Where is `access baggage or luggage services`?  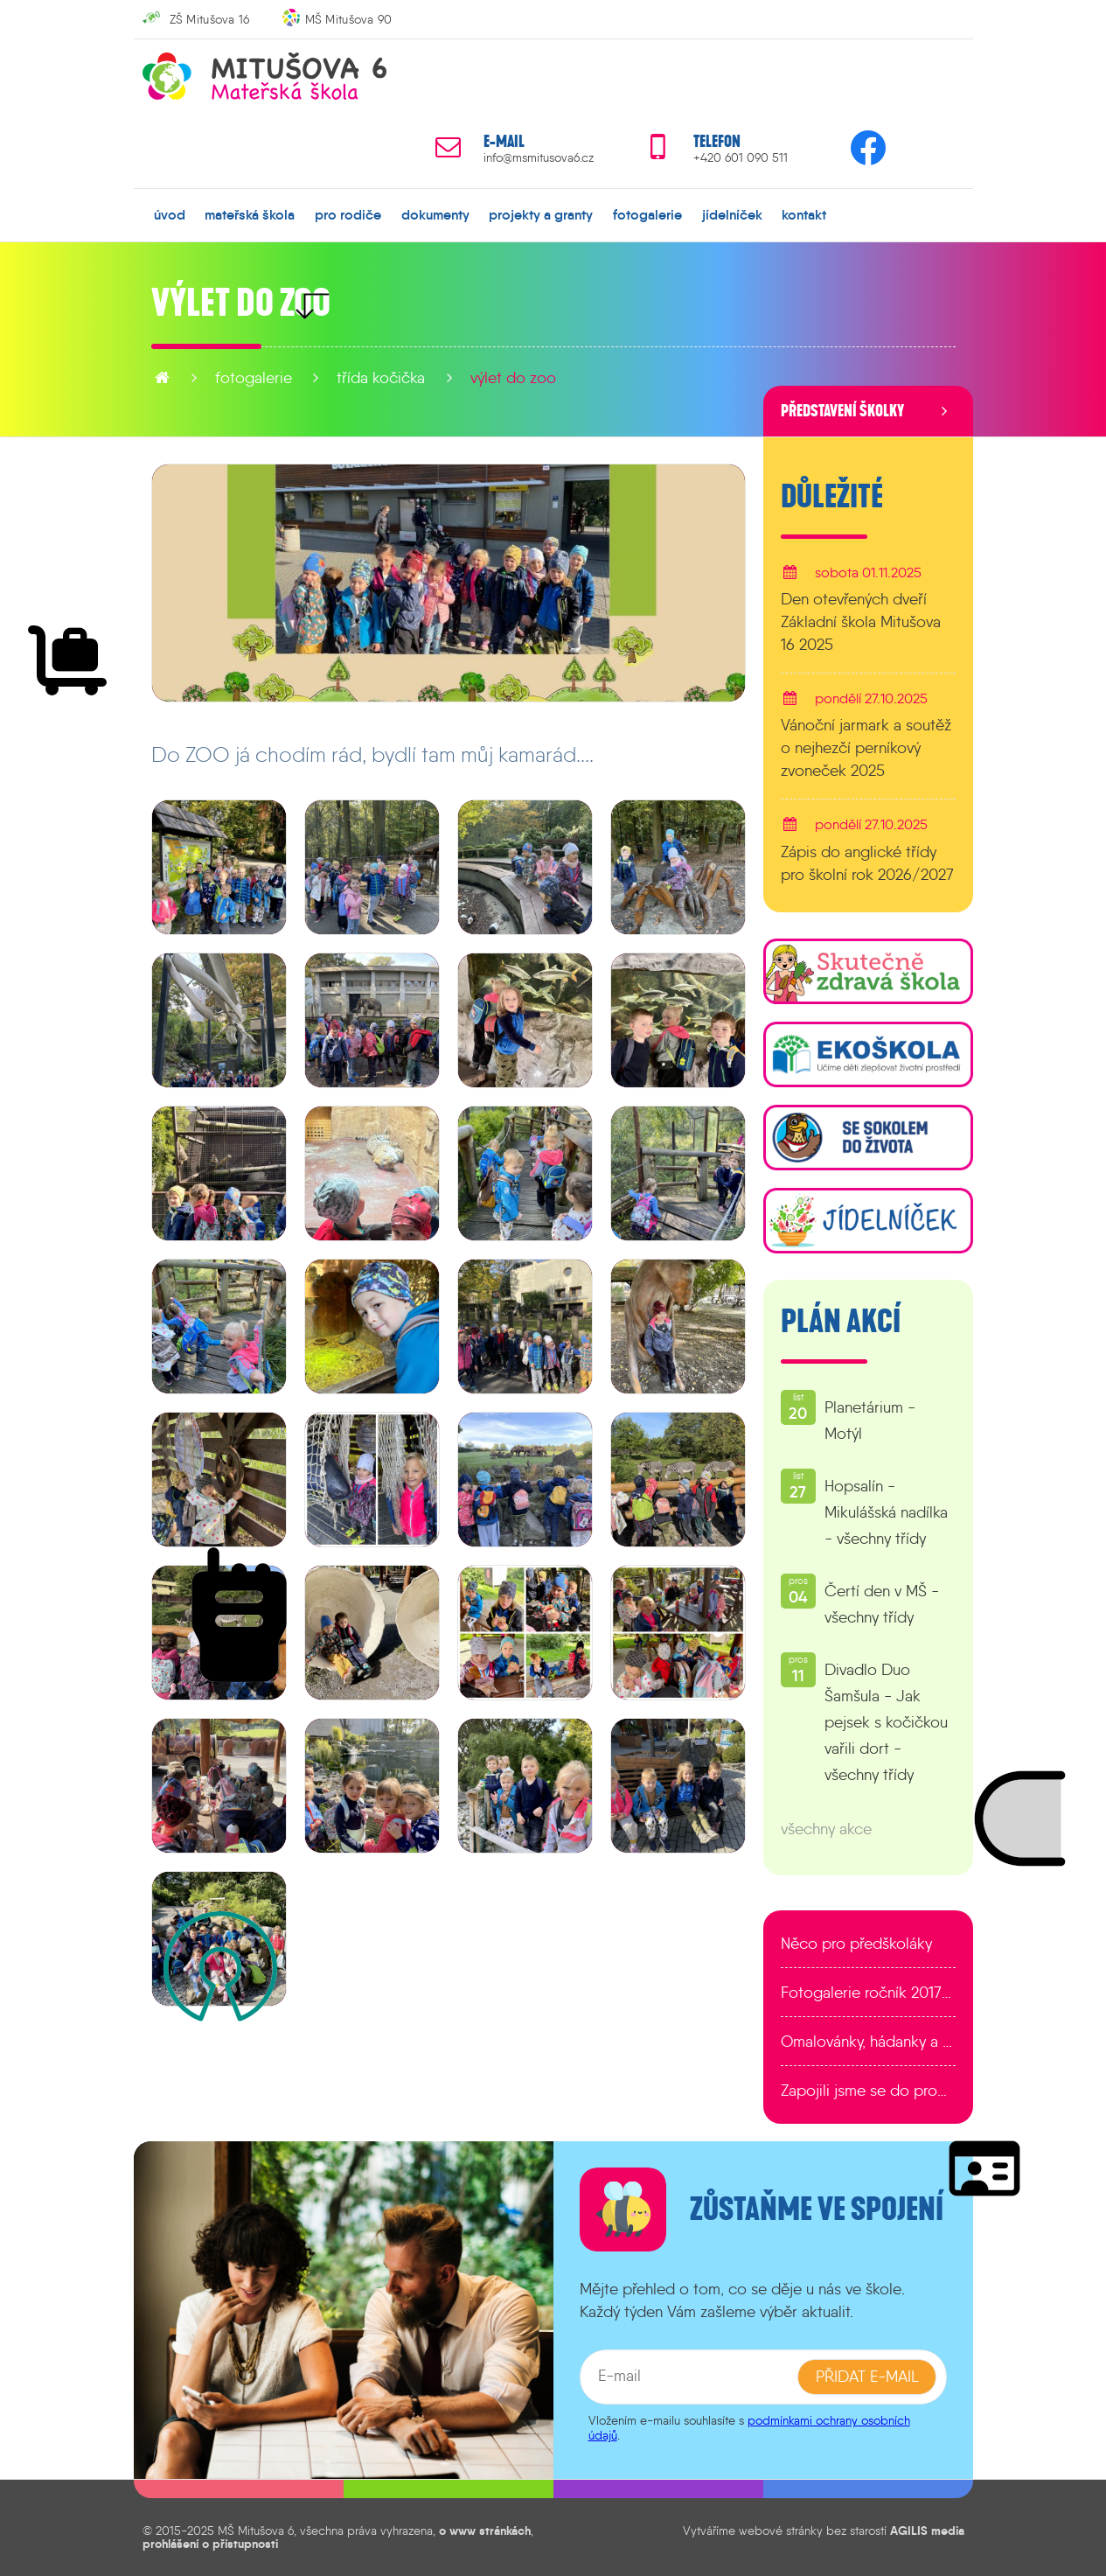 access baggage or luggage services is located at coordinates (67, 660).